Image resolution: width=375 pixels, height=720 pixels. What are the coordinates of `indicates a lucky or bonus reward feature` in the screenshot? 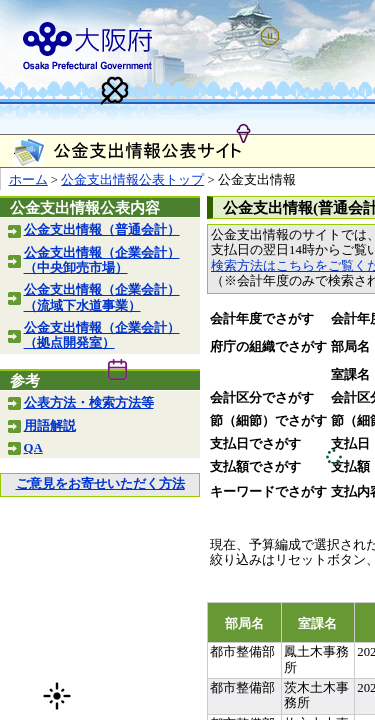 It's located at (115, 90).